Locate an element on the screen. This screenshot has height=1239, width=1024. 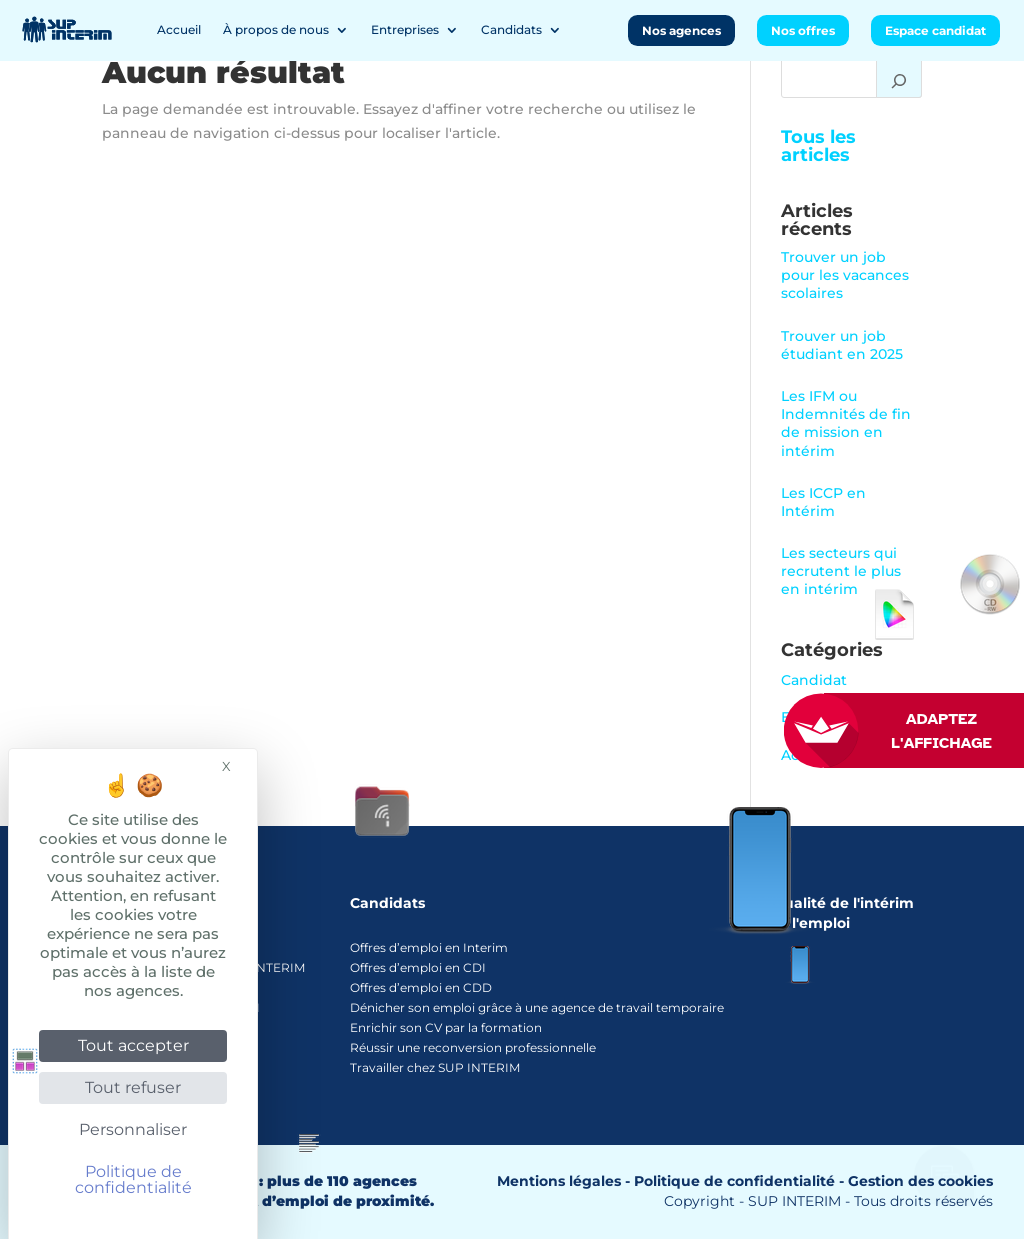
align text to the left is located at coordinates (309, 1143).